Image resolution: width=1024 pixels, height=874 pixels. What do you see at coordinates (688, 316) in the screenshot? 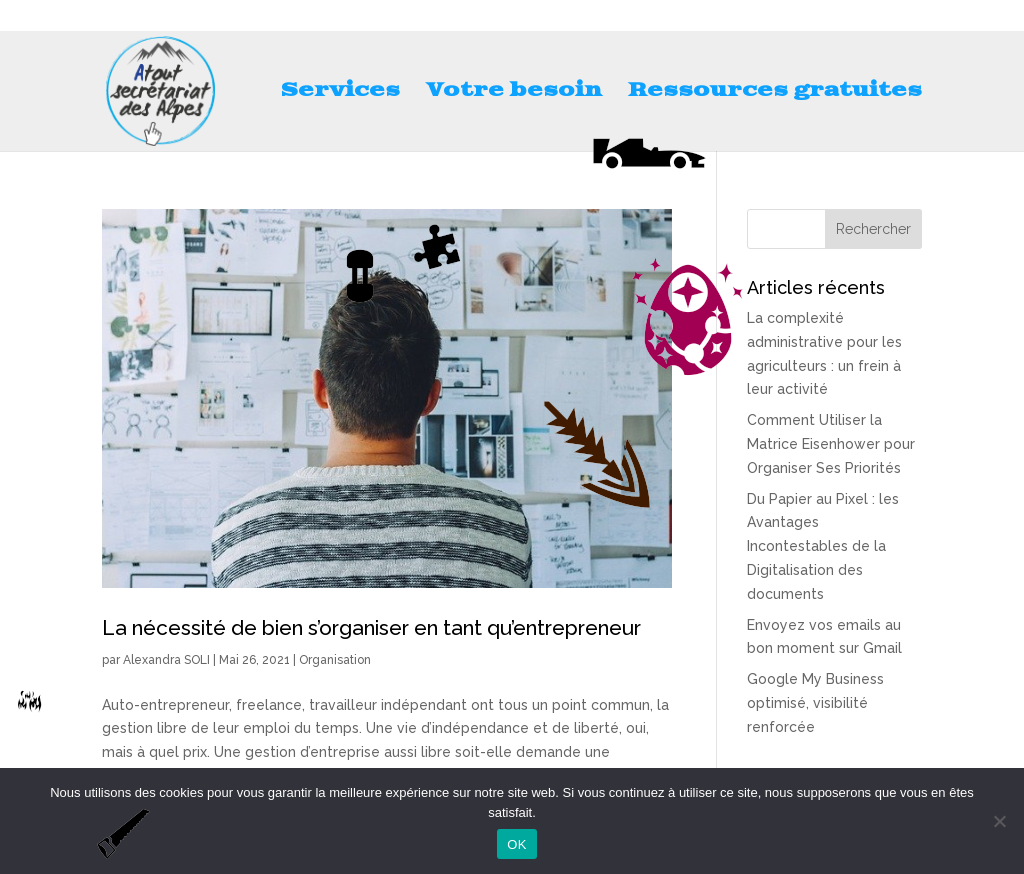
I see `a cosmic or celestial themed collectible item` at bounding box center [688, 316].